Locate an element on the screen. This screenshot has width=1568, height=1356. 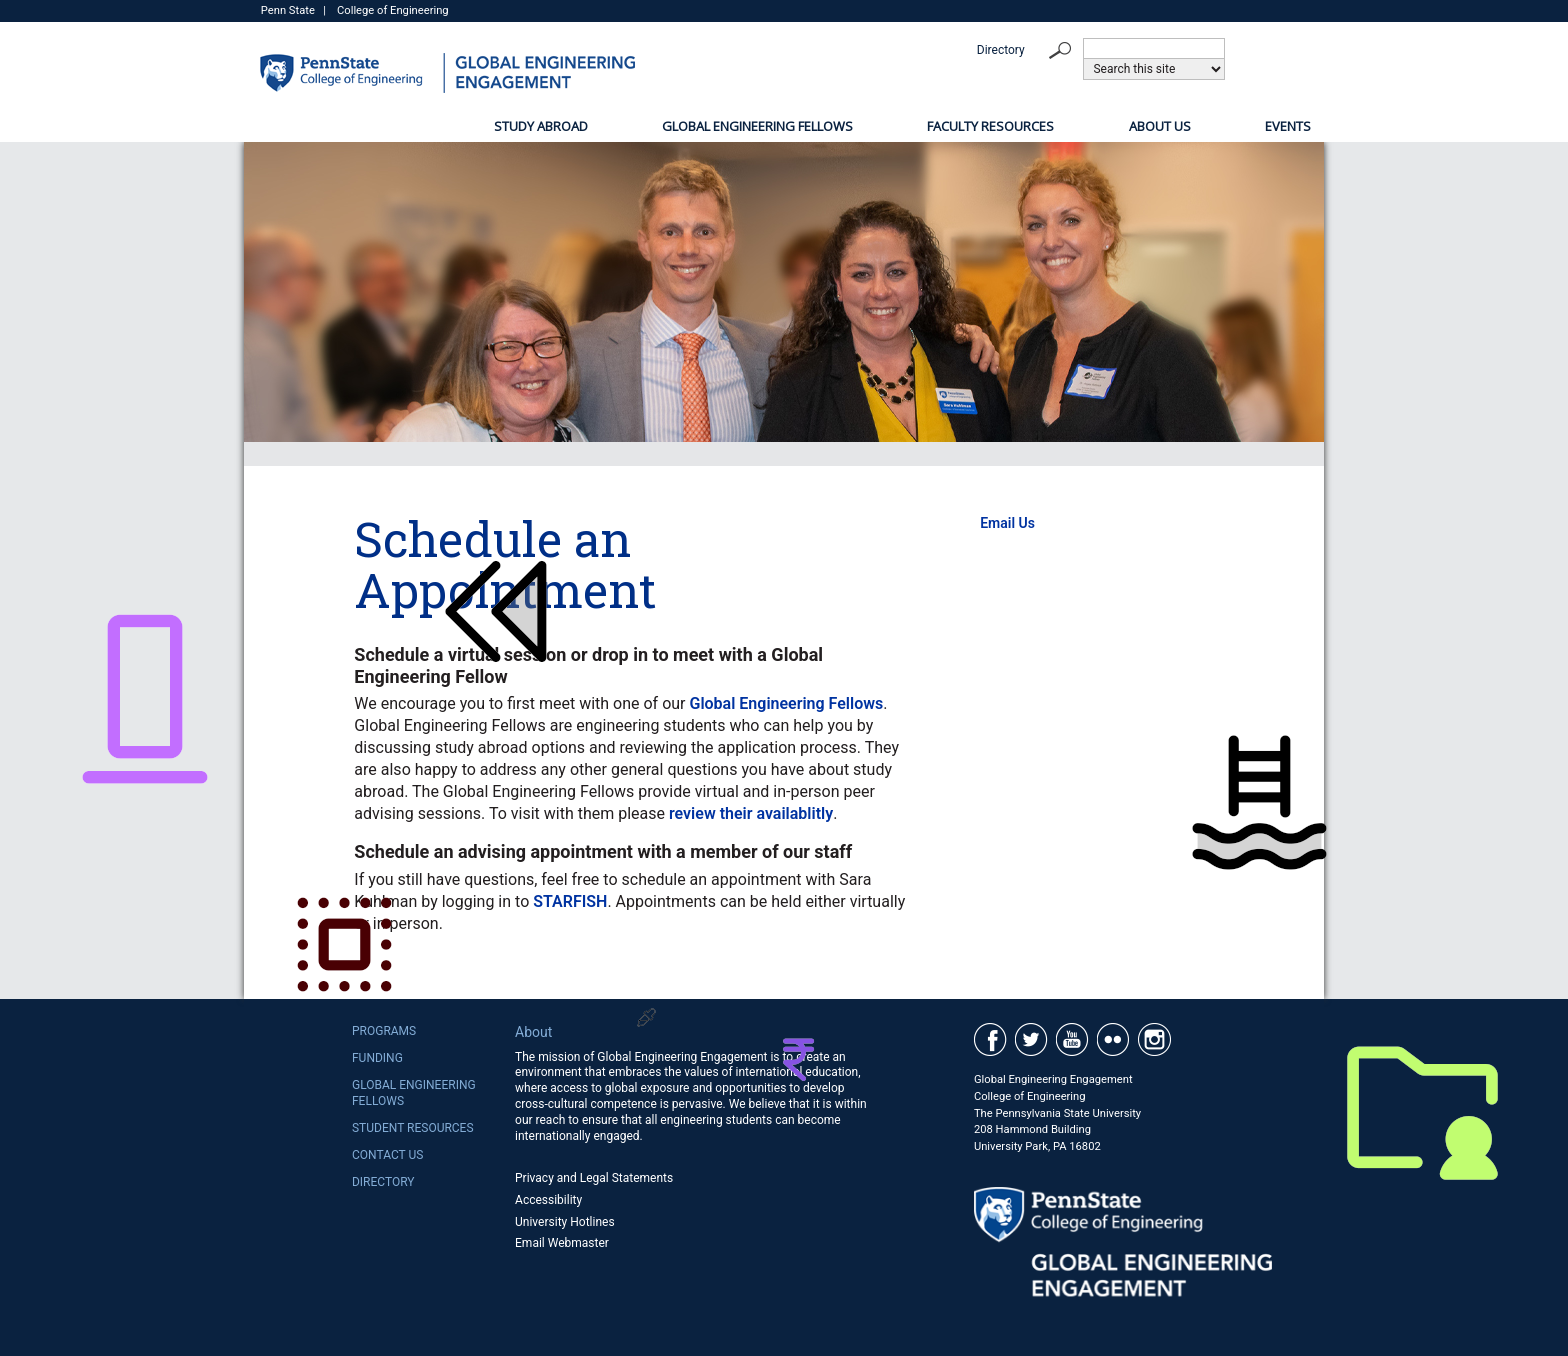
access user profile folder is located at coordinates (1422, 1104).